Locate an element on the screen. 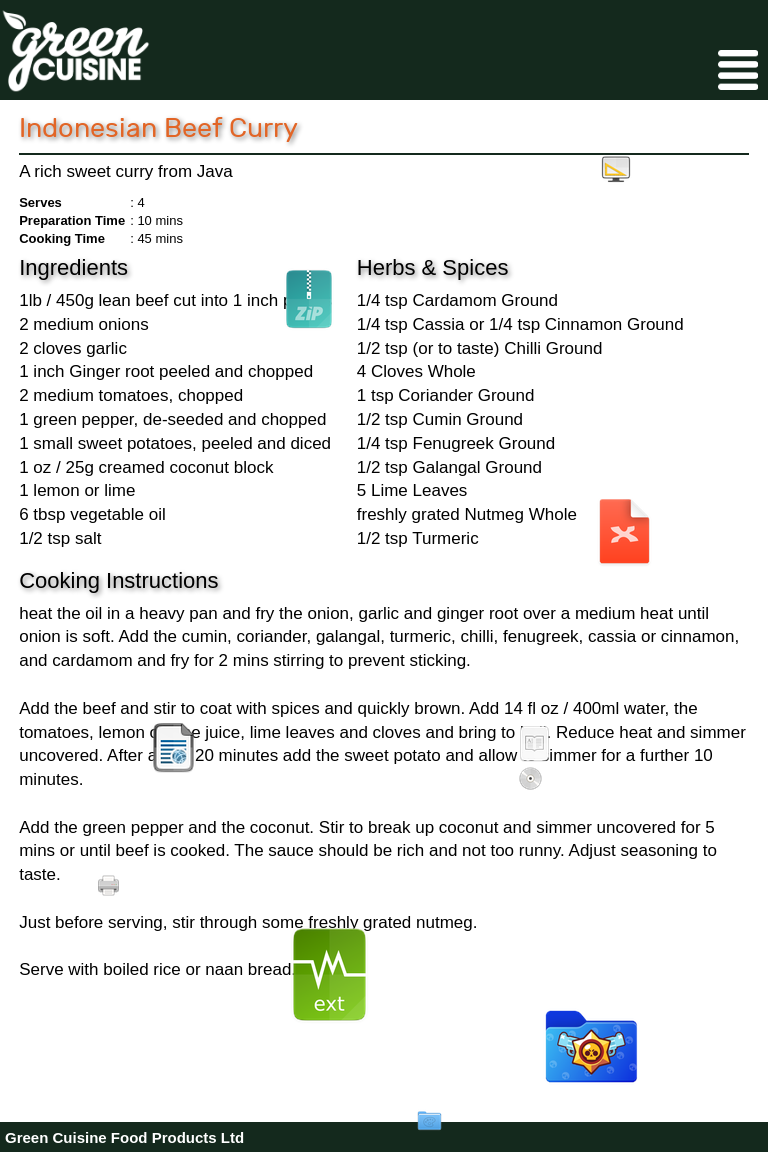 This screenshot has width=768, height=1152. access display settings and screen configuration is located at coordinates (616, 169).